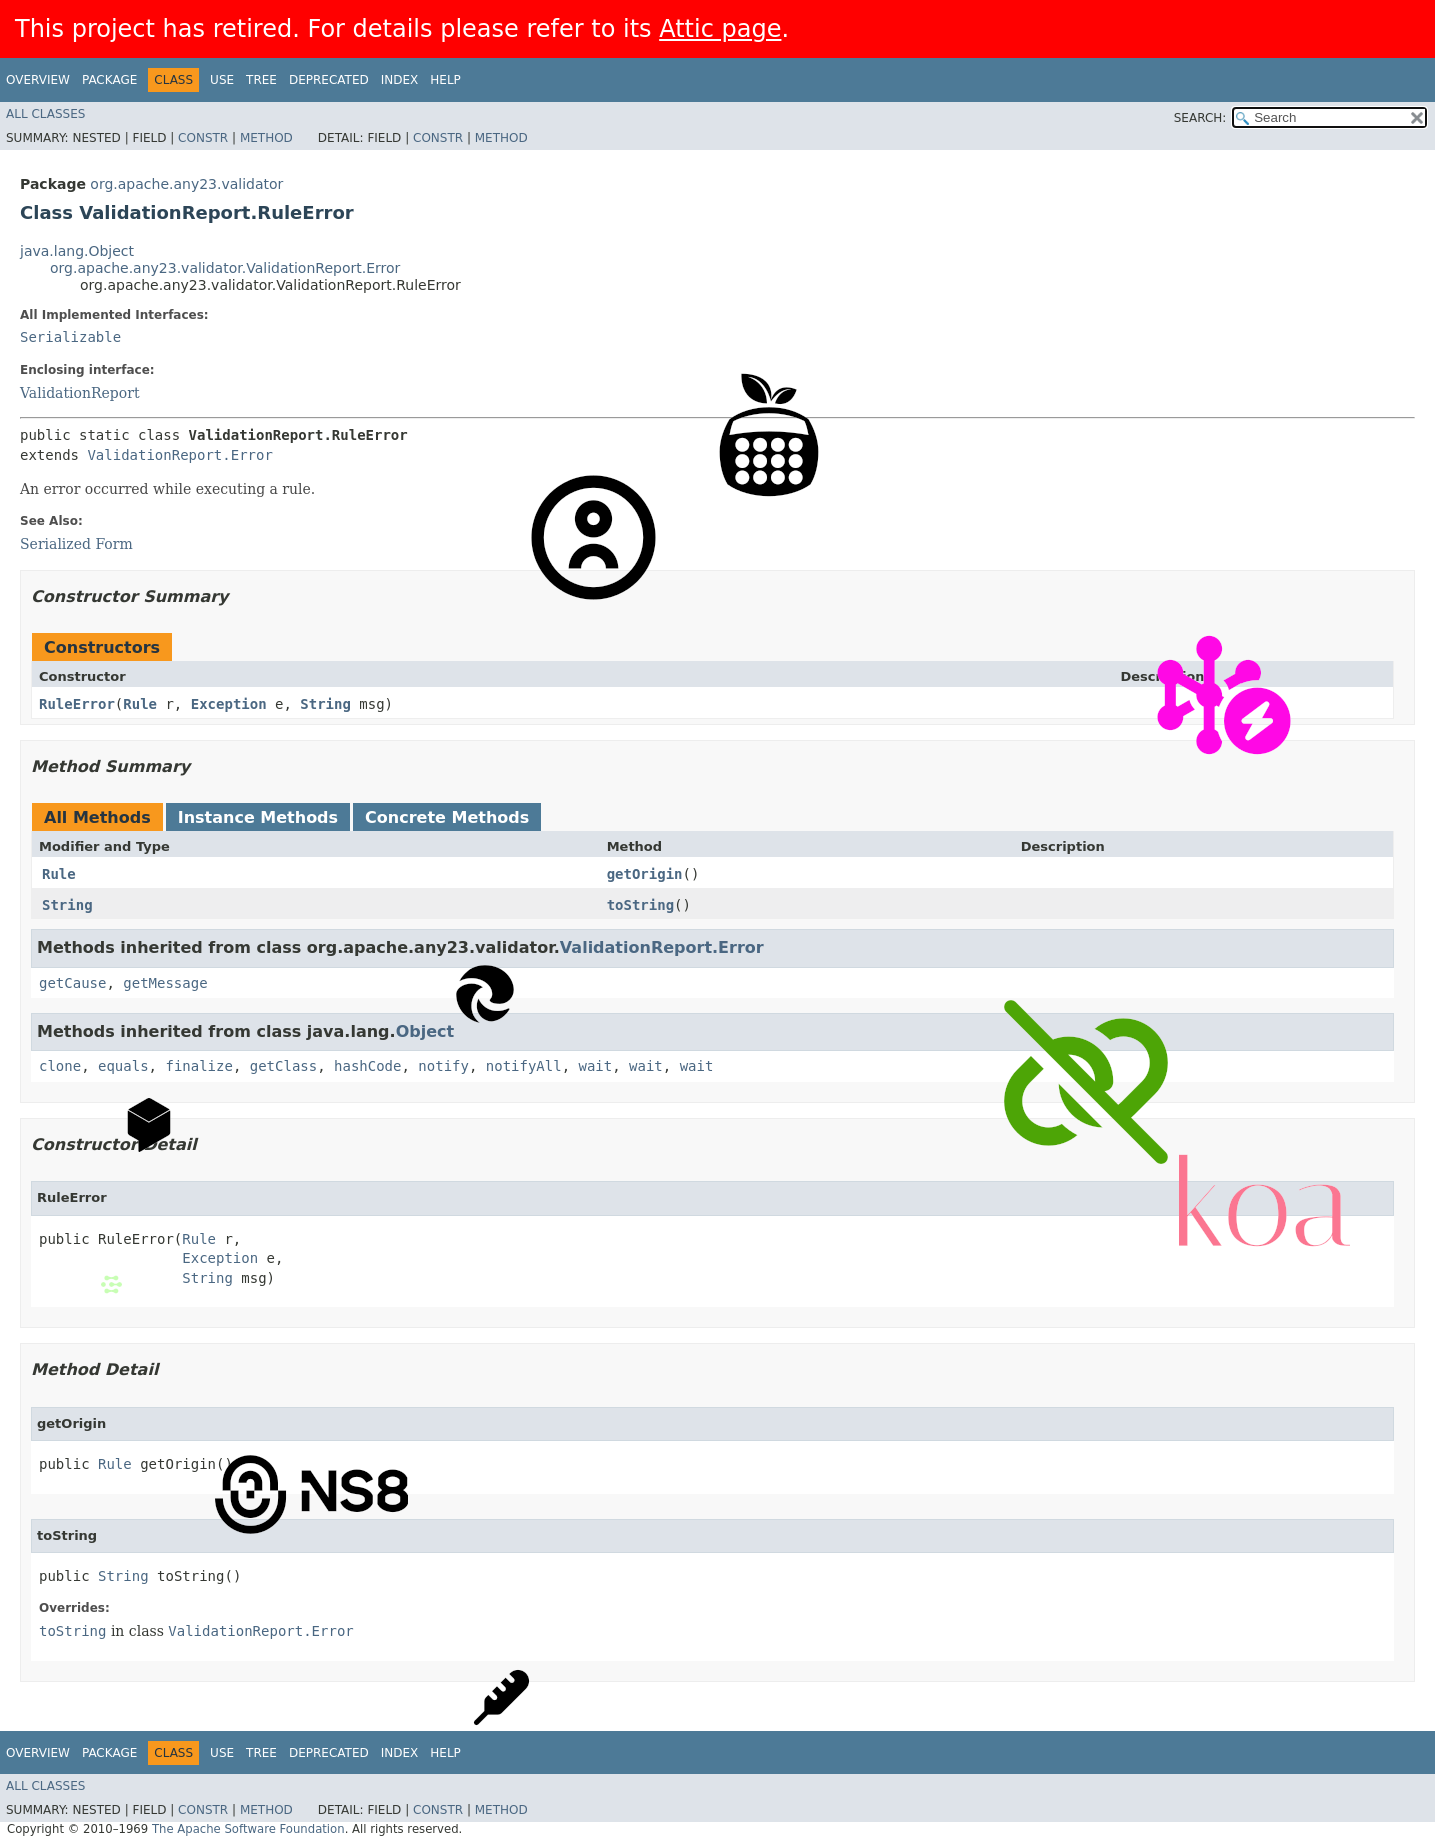  Describe the element at coordinates (149, 1125) in the screenshot. I see `access Google Dialogflow conversational AI platform` at that location.